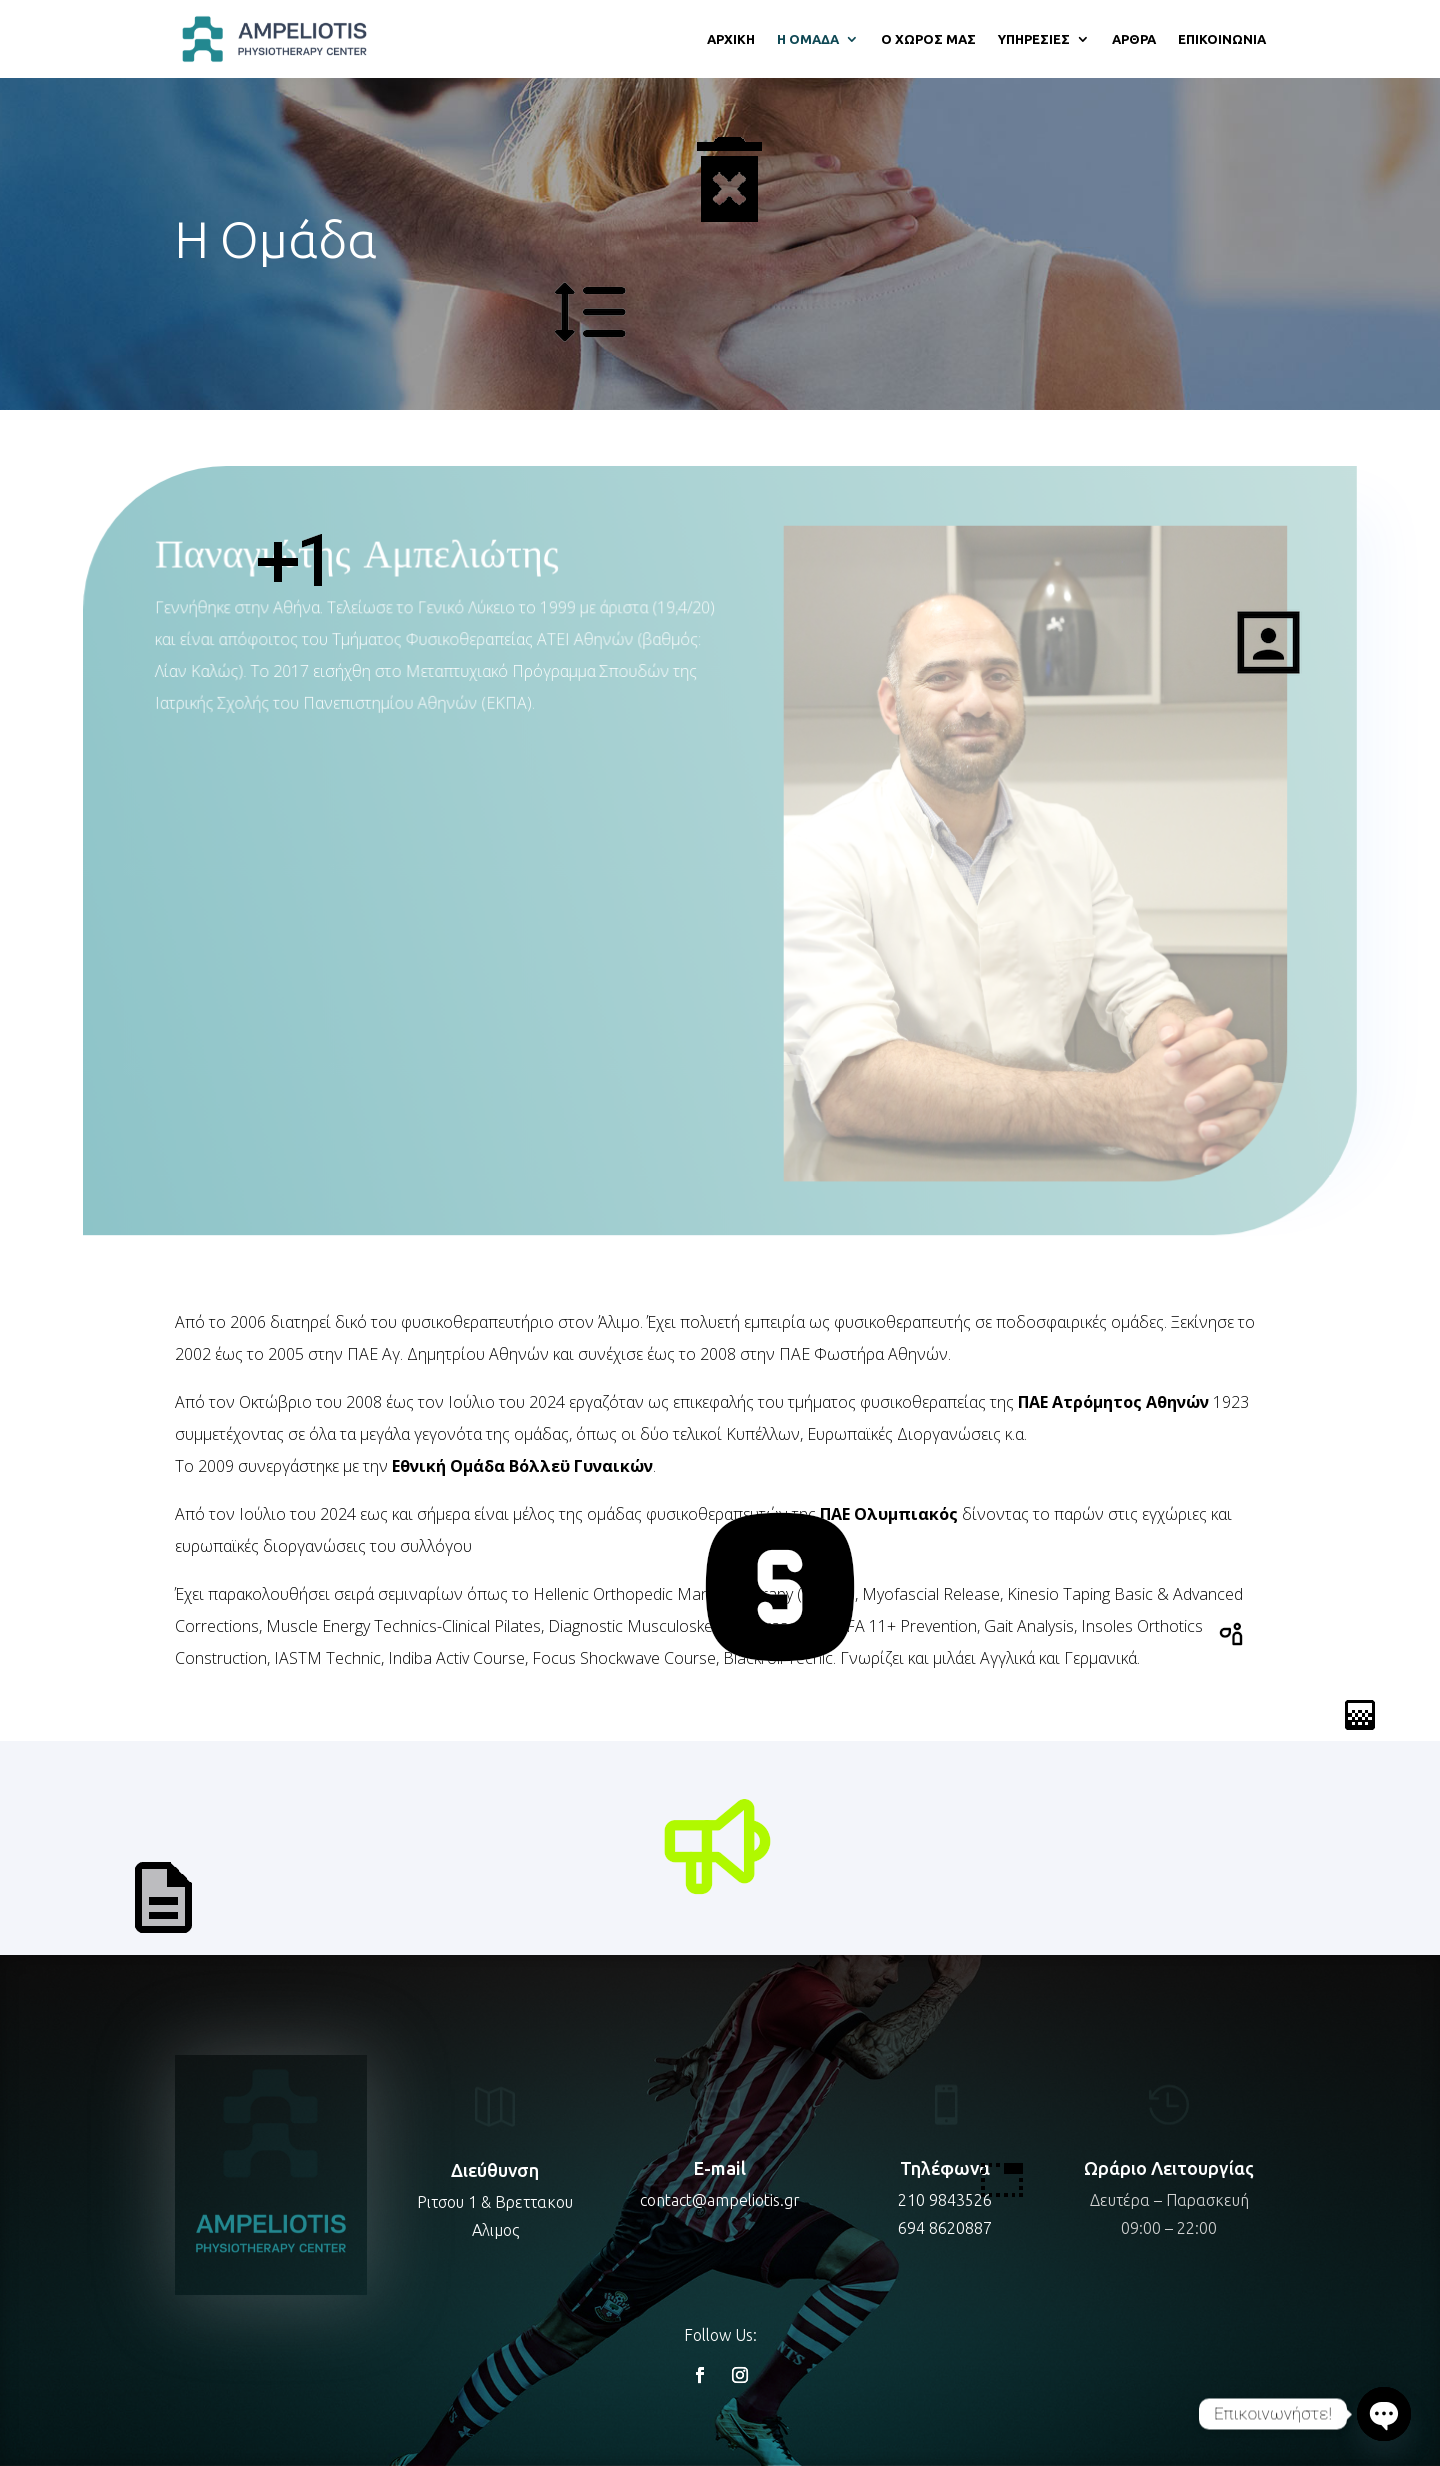  What do you see at coordinates (1268, 642) in the screenshot?
I see `switch to portrait orientation mode` at bounding box center [1268, 642].